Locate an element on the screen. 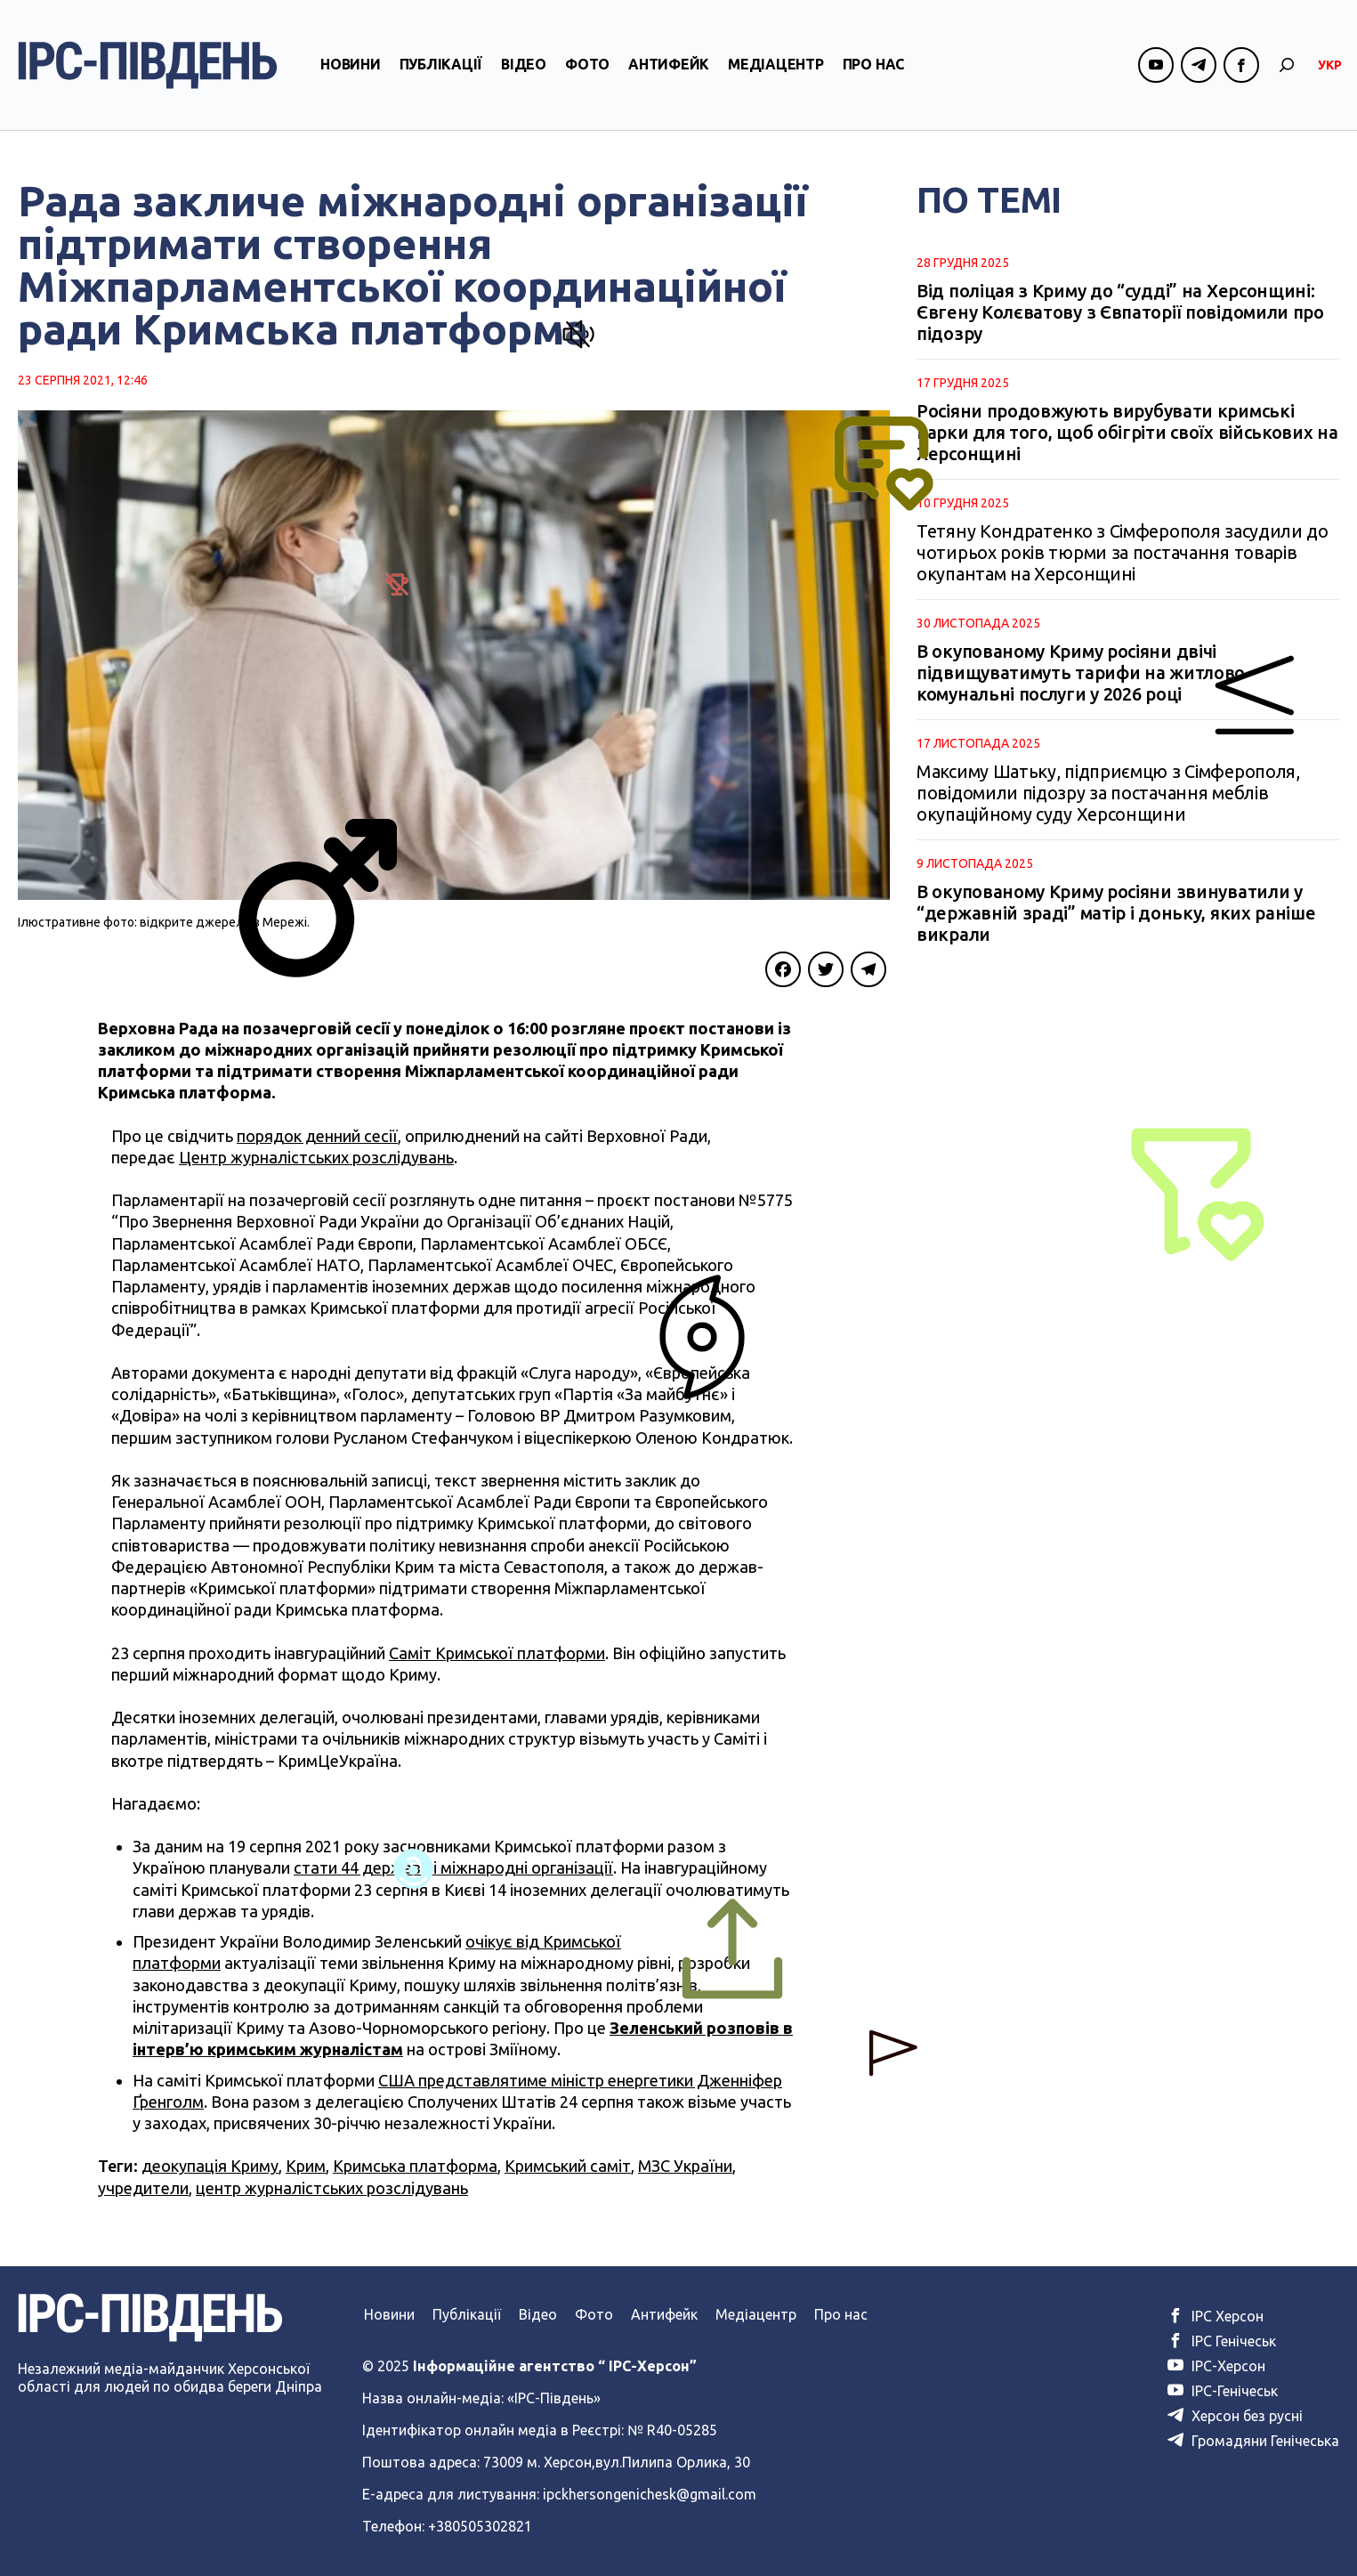 The width and height of the screenshot is (1357, 2576). flag or mark an item for follow-up is located at coordinates (888, 2053).